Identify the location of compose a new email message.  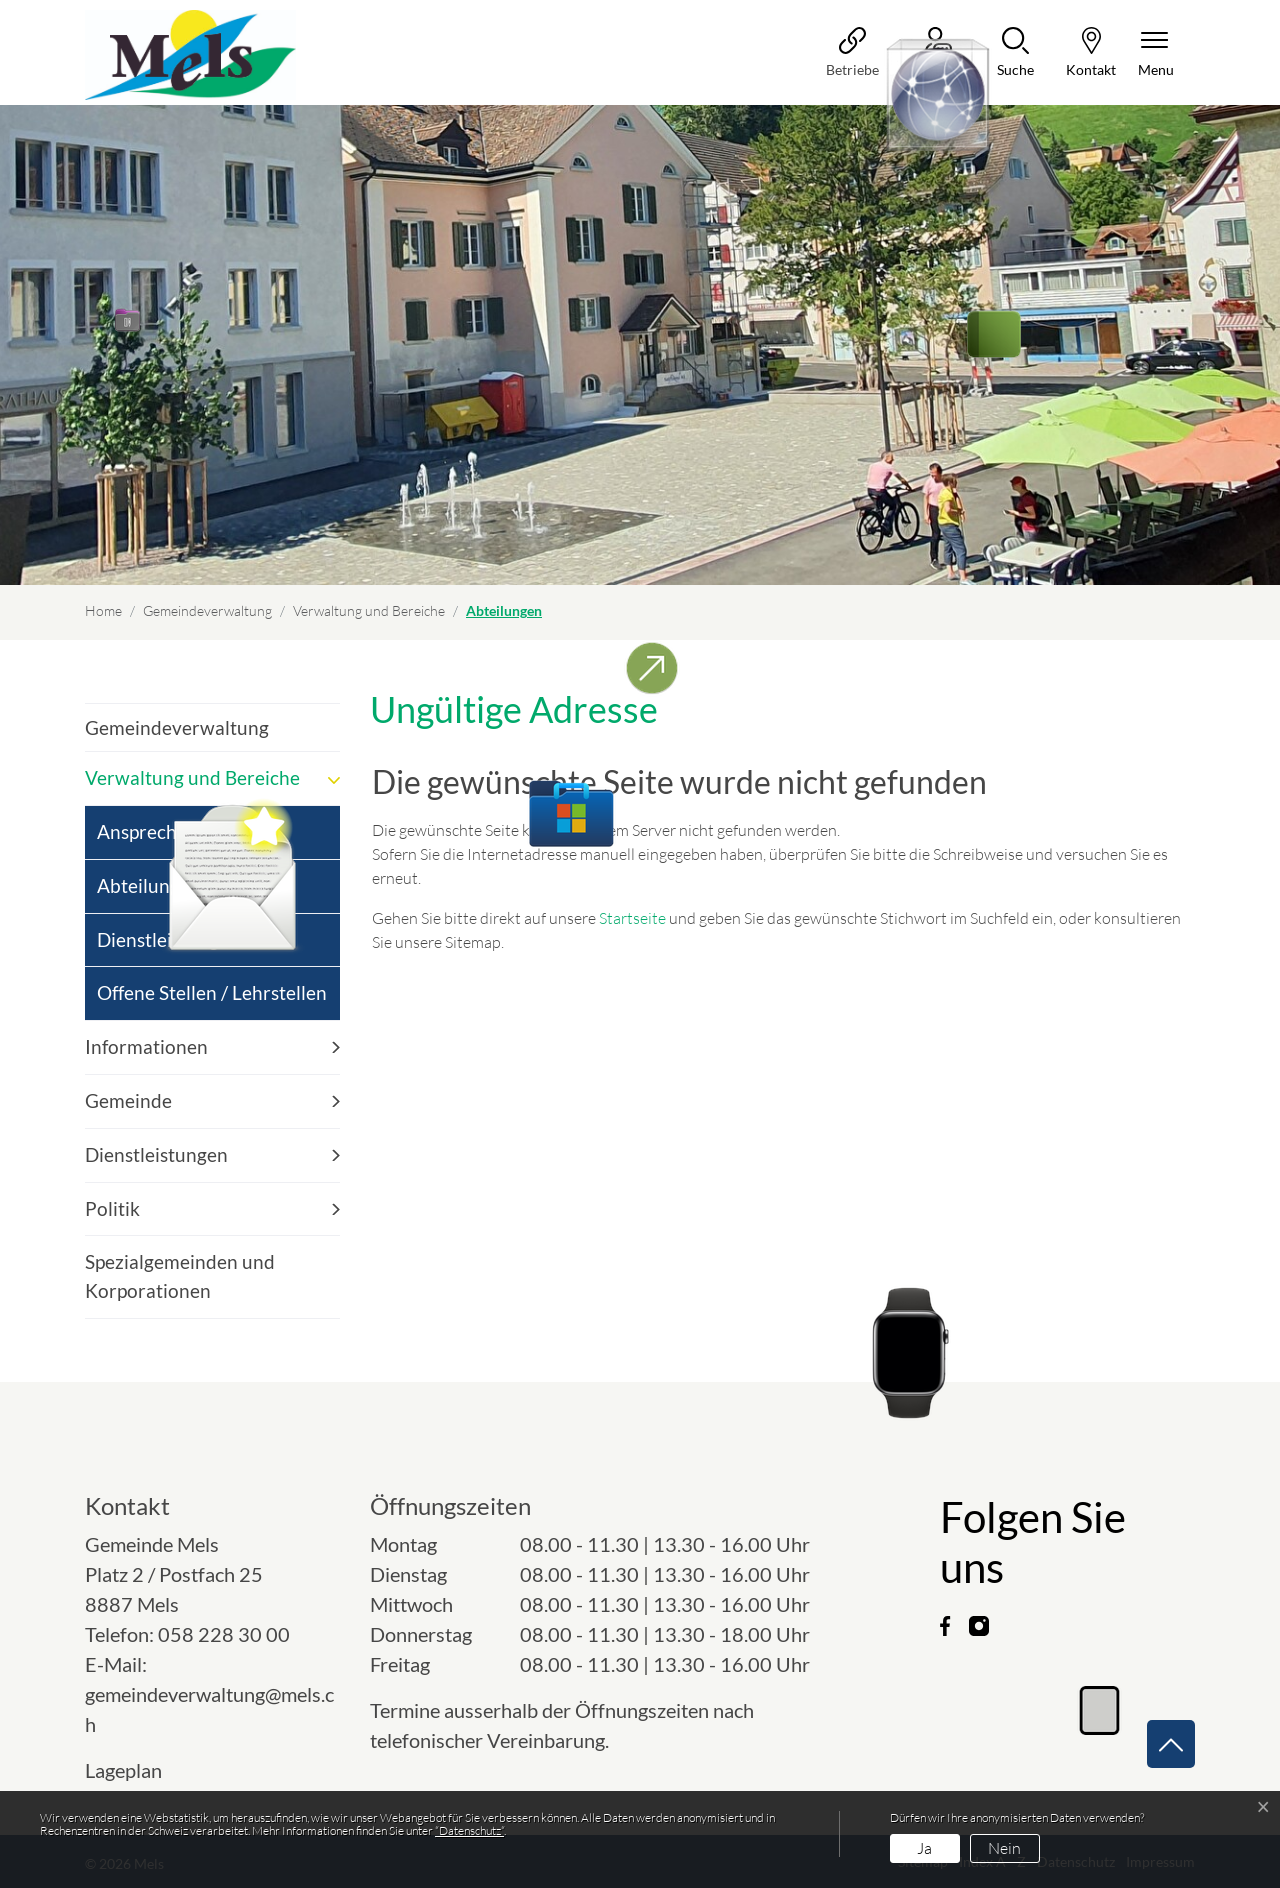
(232, 880).